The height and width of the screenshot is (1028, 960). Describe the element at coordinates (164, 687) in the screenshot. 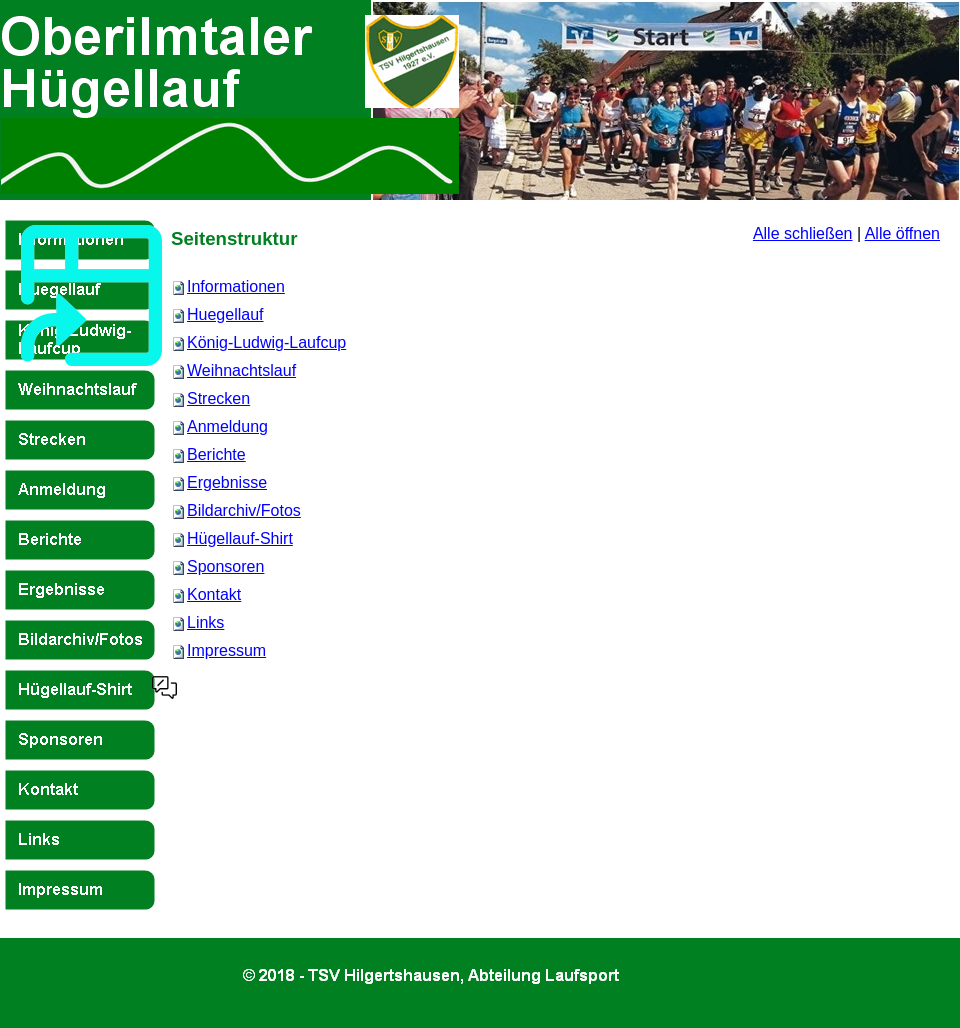

I see `duplicate an existing discussion thread` at that location.